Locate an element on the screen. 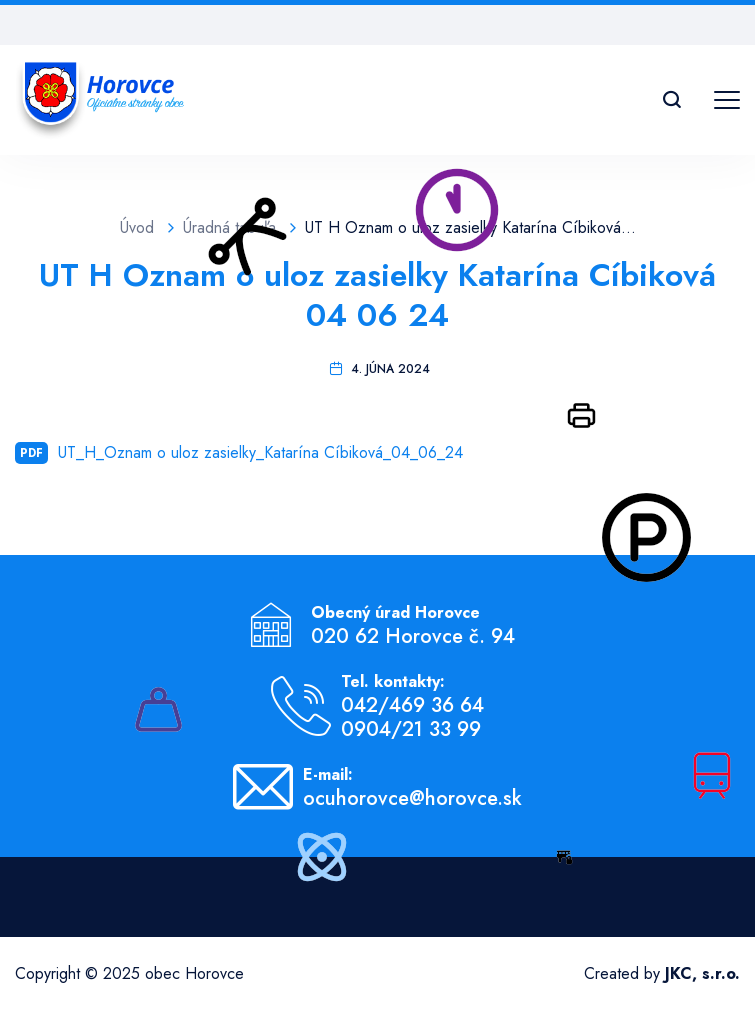 The width and height of the screenshot is (755, 1011). print the current document is located at coordinates (581, 415).